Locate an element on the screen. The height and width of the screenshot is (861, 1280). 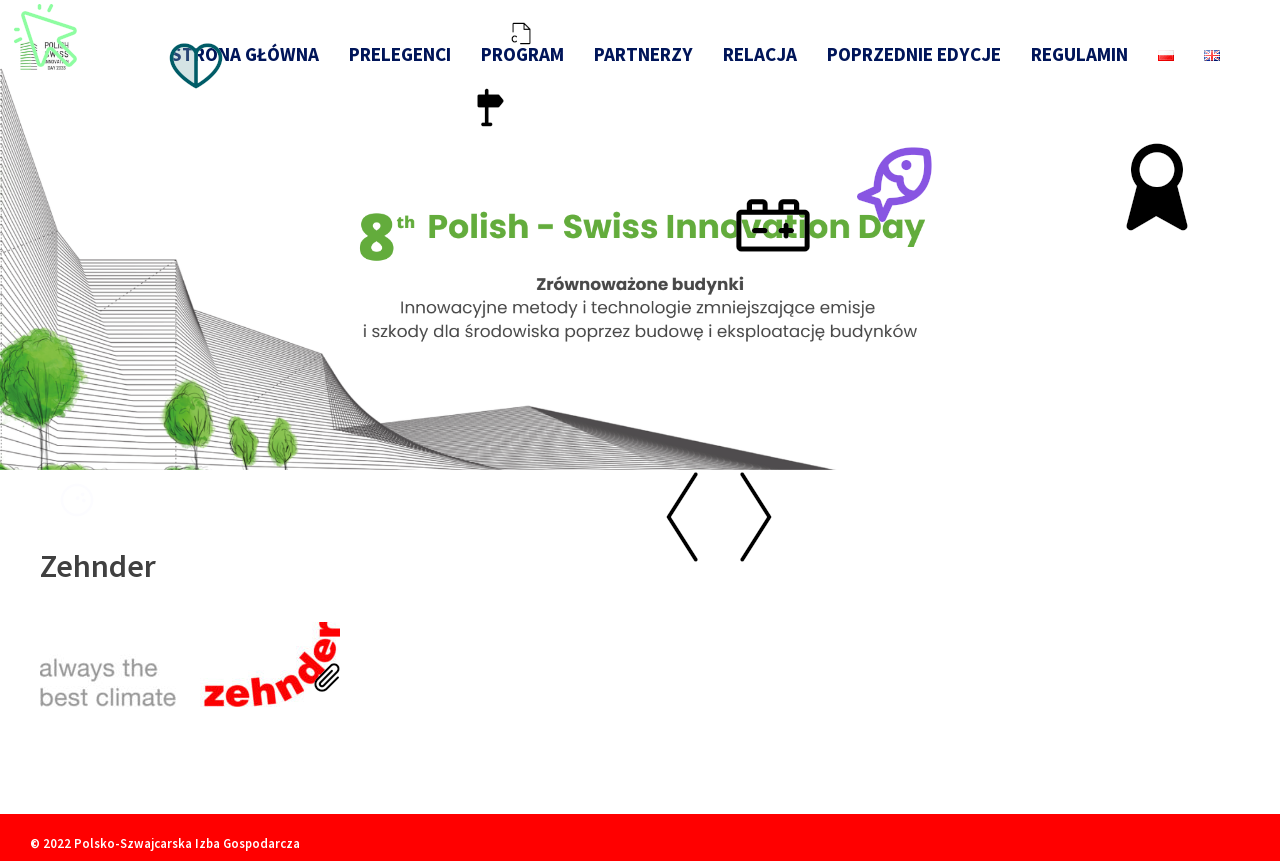
view or edit code/markup is located at coordinates (719, 517).